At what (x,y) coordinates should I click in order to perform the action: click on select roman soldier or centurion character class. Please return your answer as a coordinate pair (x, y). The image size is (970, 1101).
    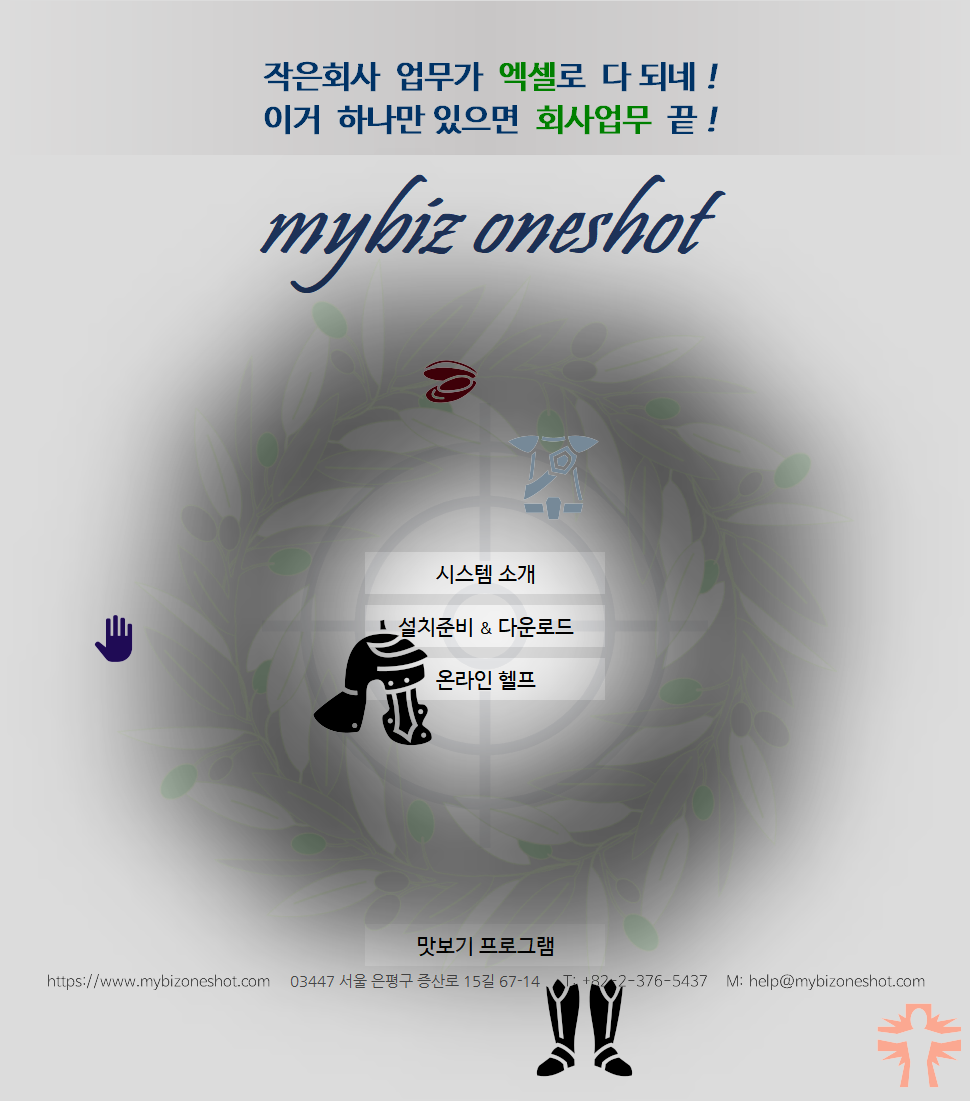
    Looking at the image, I should click on (372, 682).